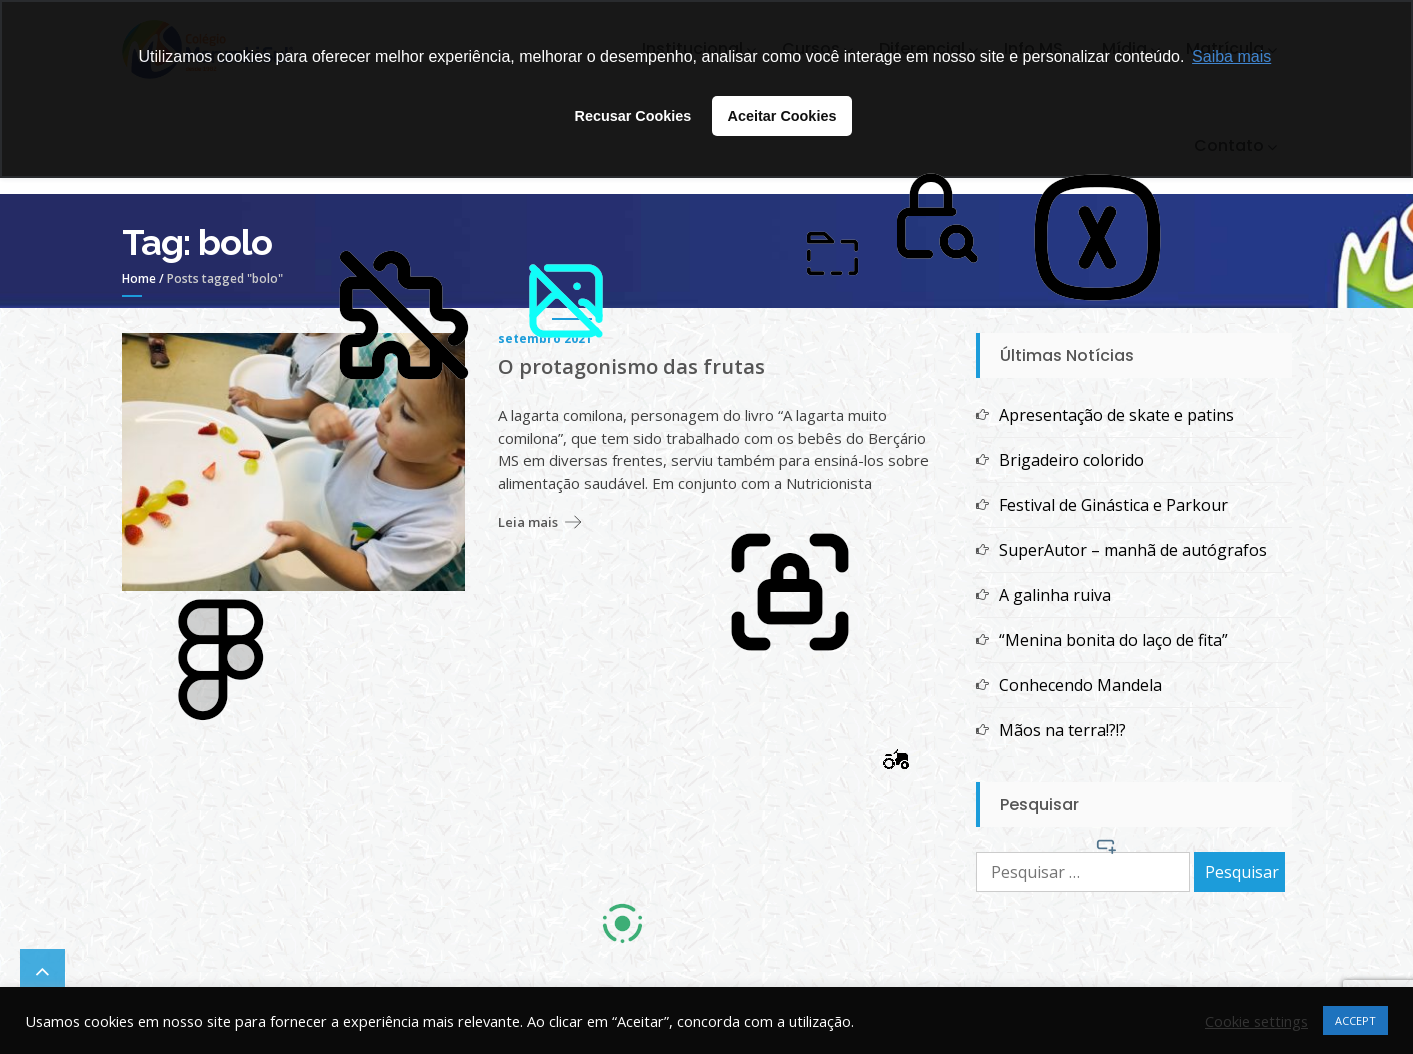  What do you see at coordinates (1097, 237) in the screenshot?
I see `close or dismiss a dialog` at bounding box center [1097, 237].